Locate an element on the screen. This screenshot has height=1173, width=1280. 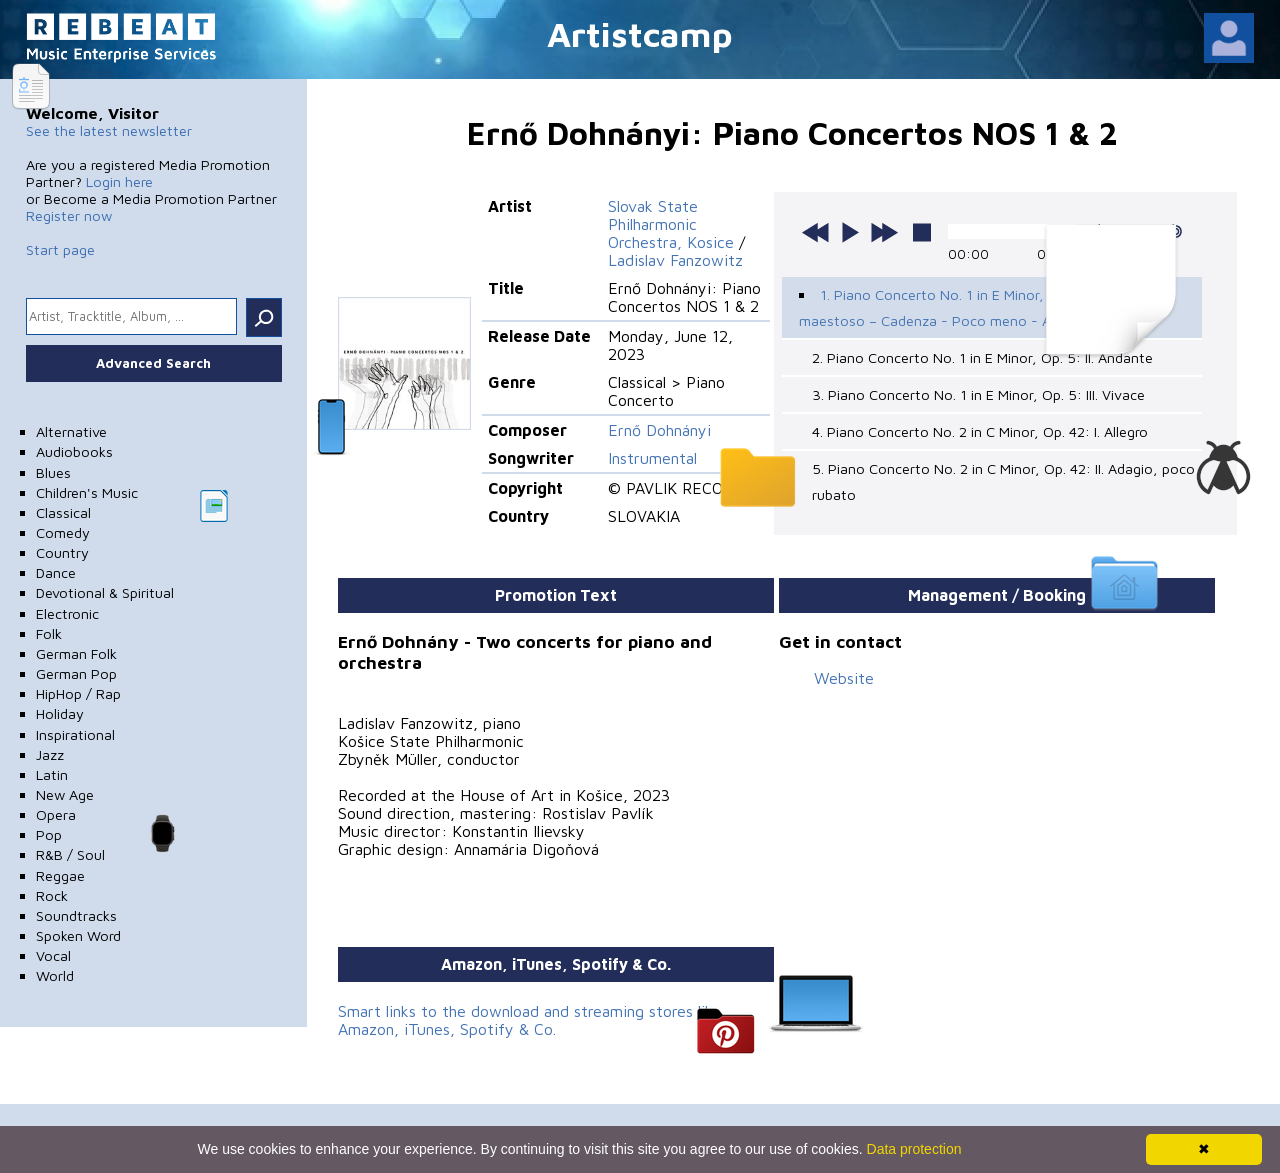
unknown or unrecognized clipping file type is located at coordinates (1111, 293).